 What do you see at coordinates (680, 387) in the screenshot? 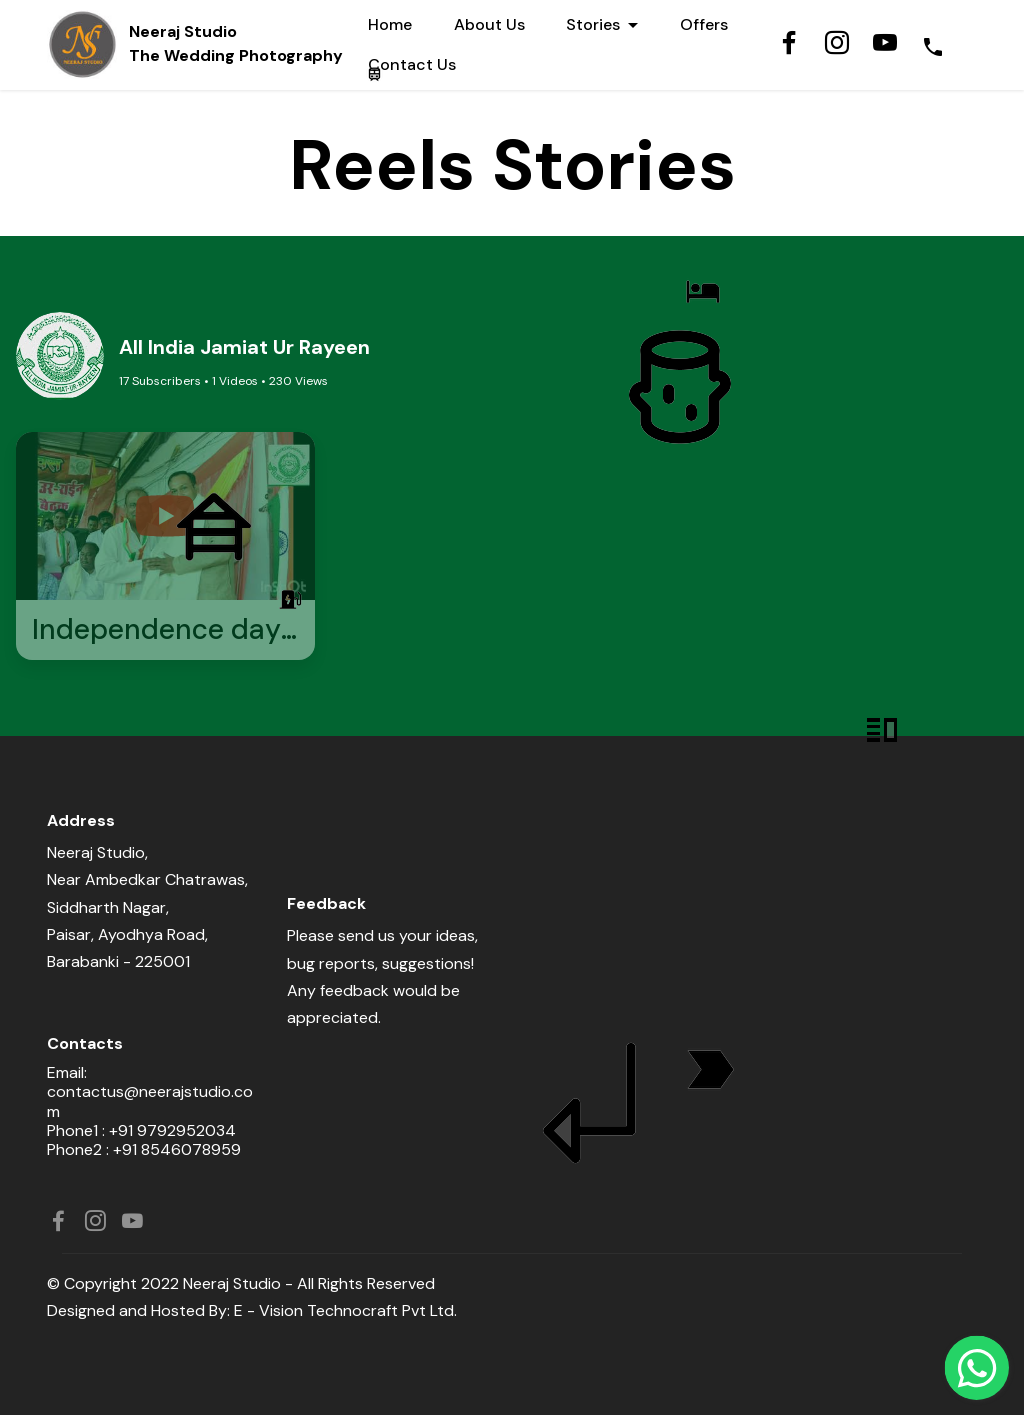
I see `view wood or lumber materials` at bounding box center [680, 387].